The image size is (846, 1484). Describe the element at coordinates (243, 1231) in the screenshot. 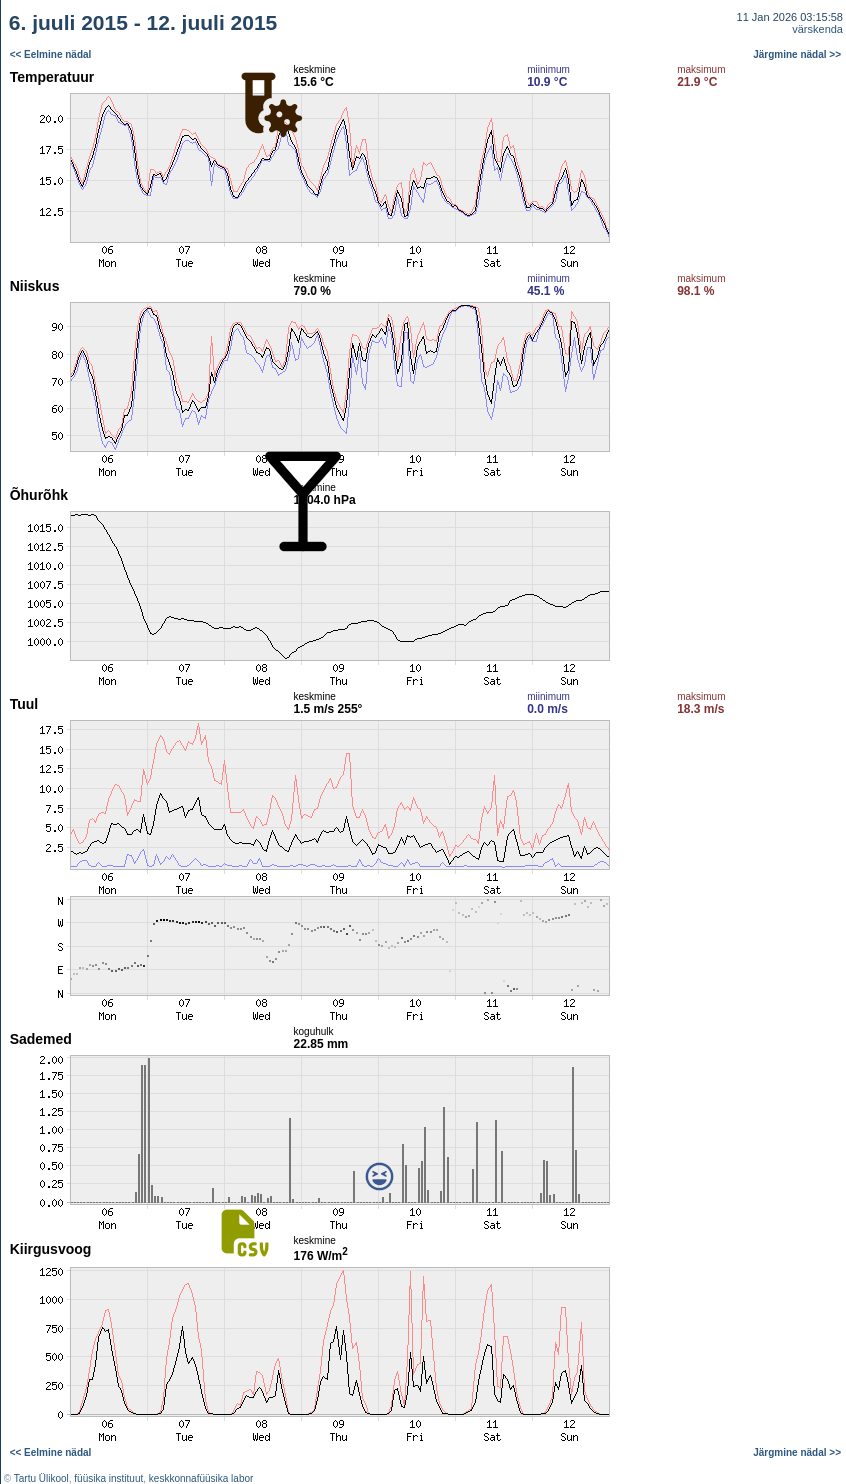

I see `open or view a CSV file` at that location.